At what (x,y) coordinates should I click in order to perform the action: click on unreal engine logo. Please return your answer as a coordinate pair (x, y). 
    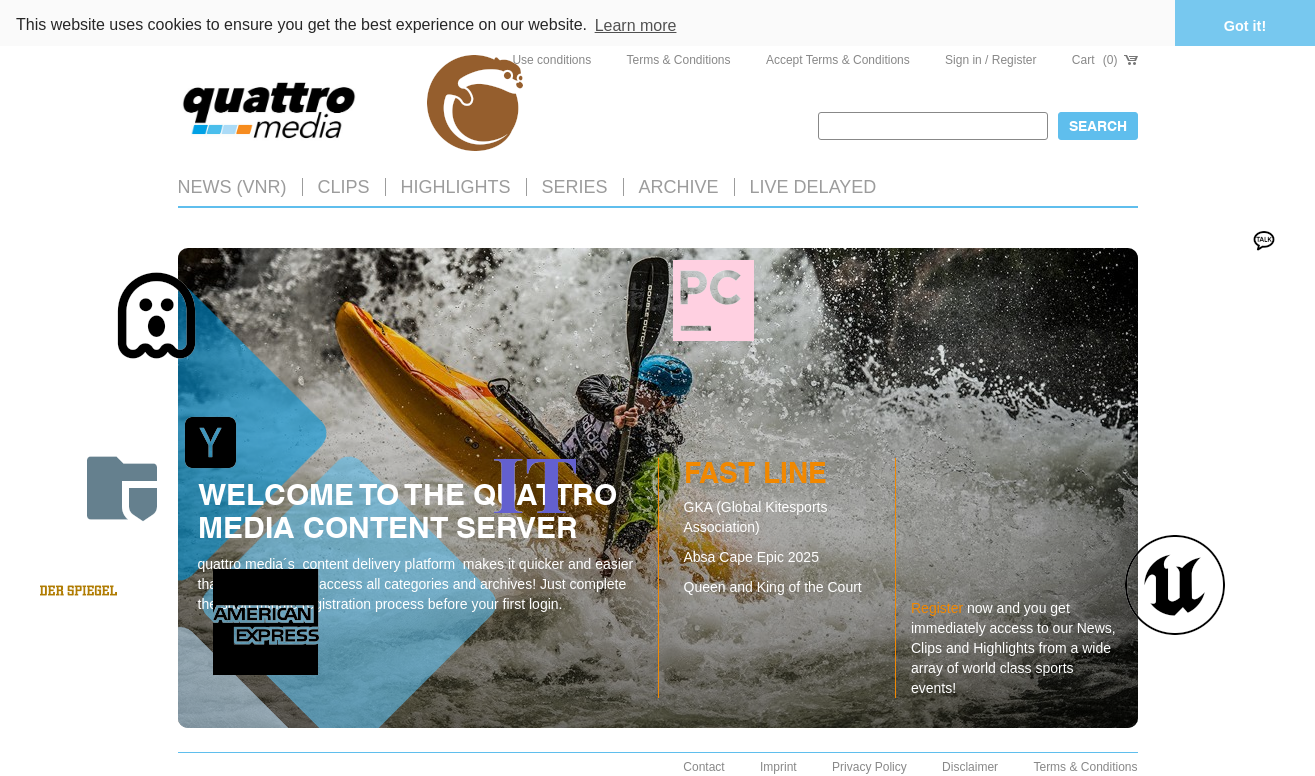
    Looking at the image, I should click on (1175, 585).